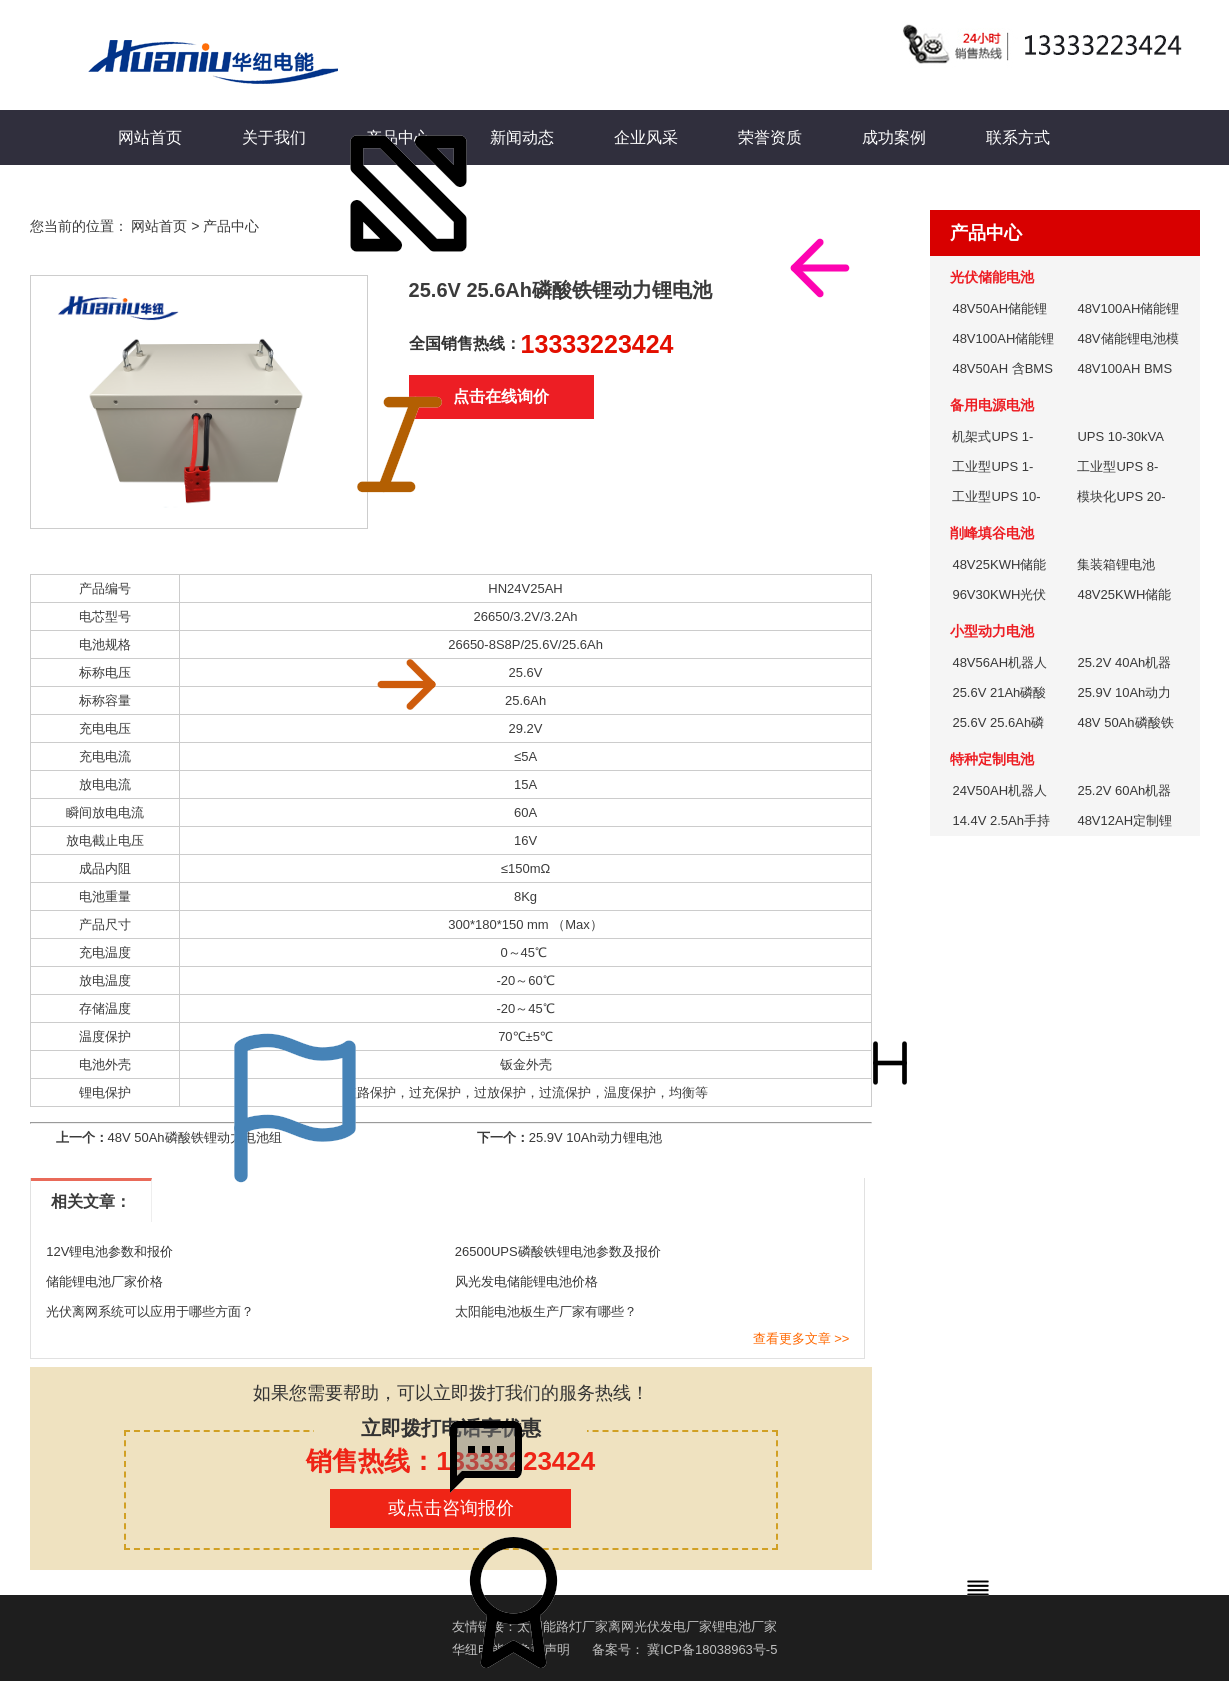 This screenshot has height=1681, width=1229. What do you see at coordinates (406, 684) in the screenshot?
I see `navigate to the next item or screen` at bounding box center [406, 684].